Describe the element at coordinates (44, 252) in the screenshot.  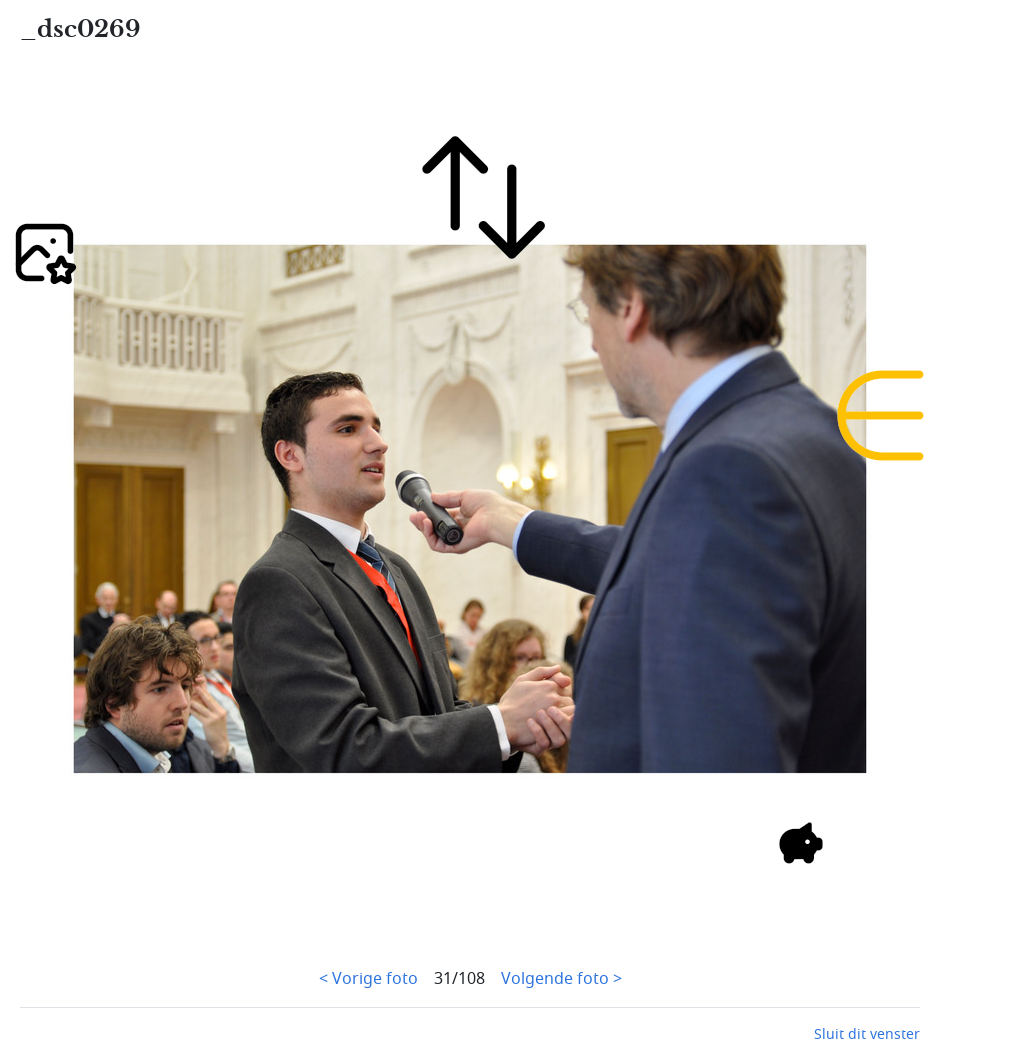
I see `add photo to favorites` at that location.